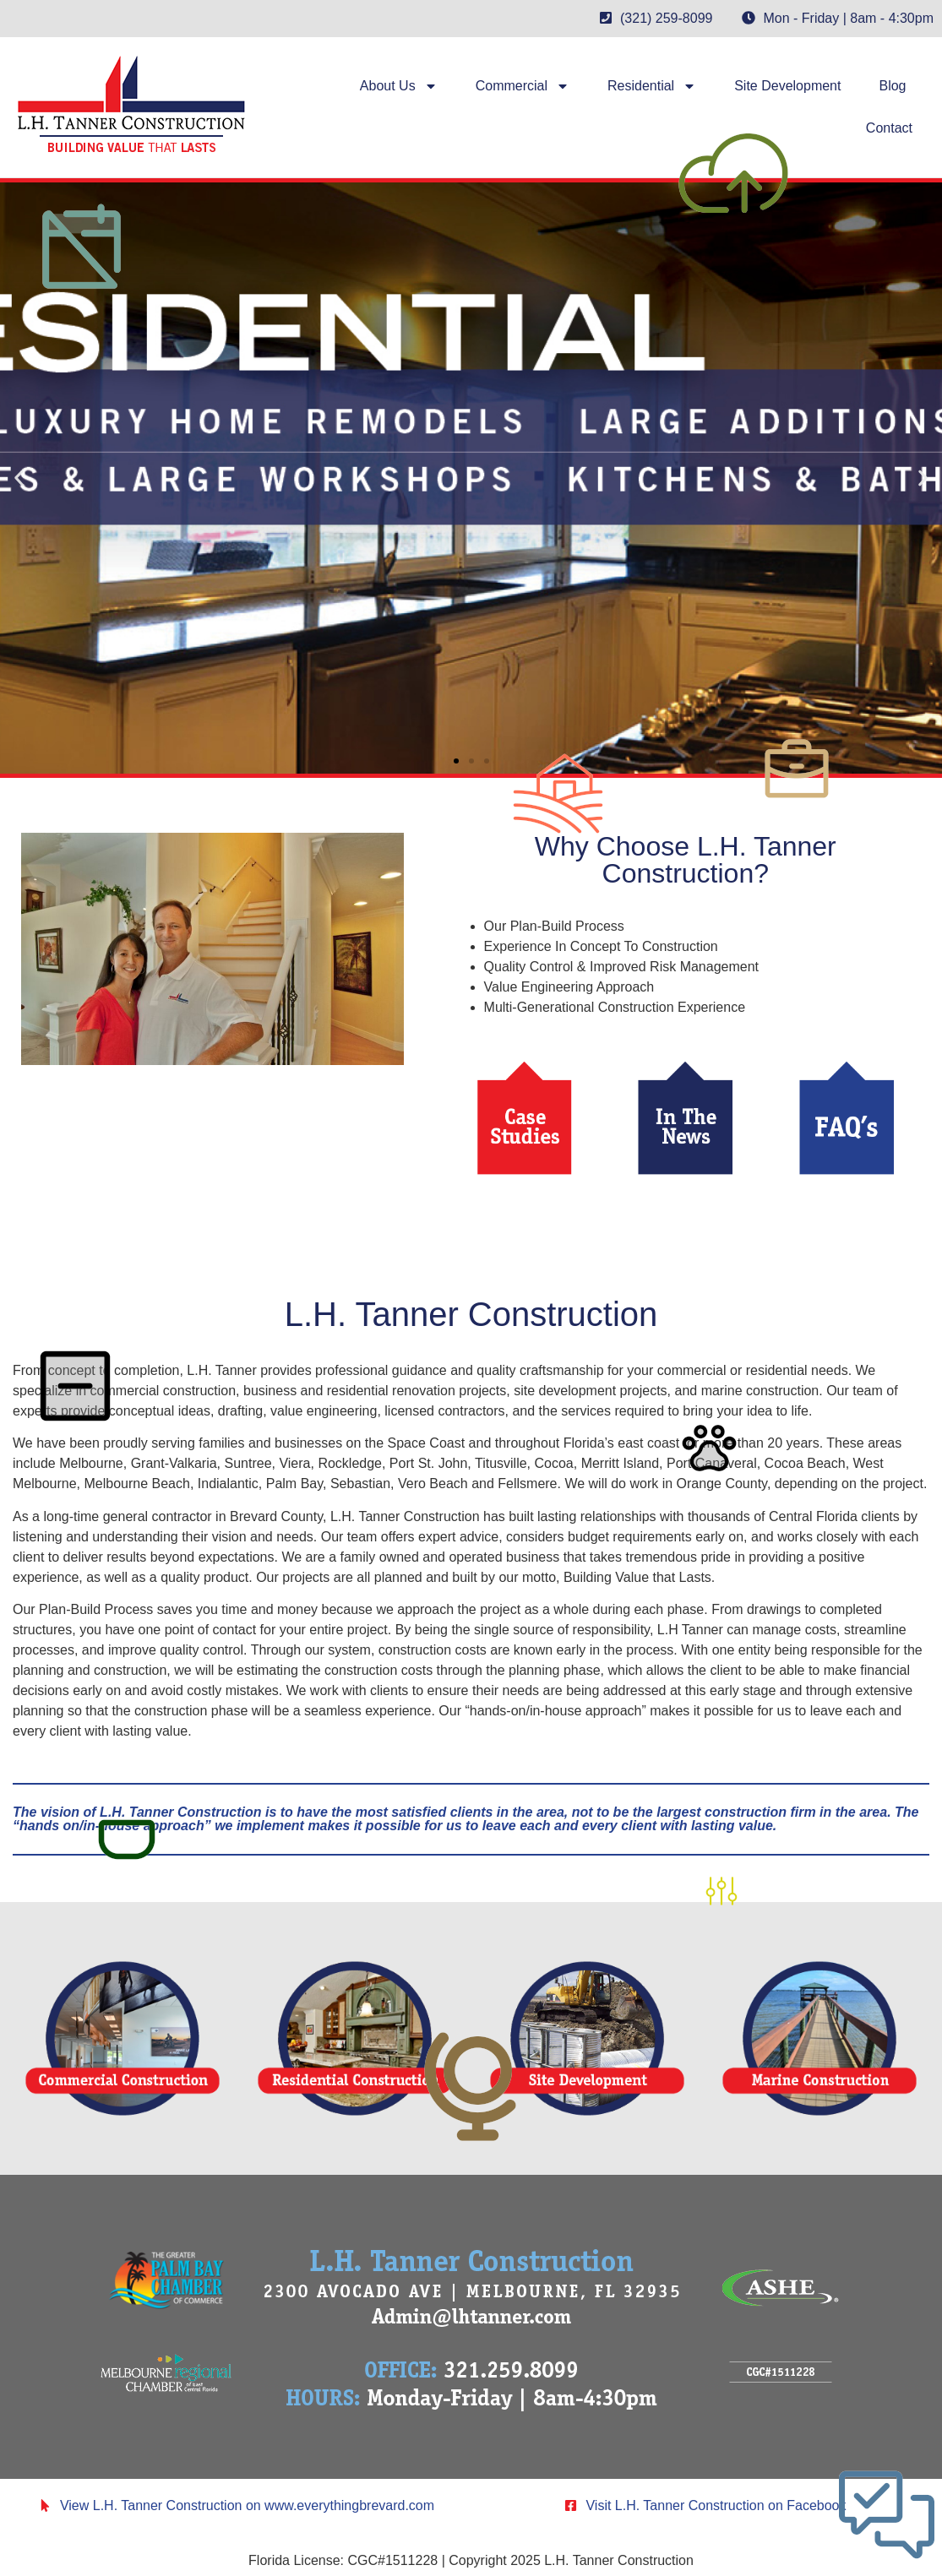  I want to click on access global or international settings, so click(474, 2082).